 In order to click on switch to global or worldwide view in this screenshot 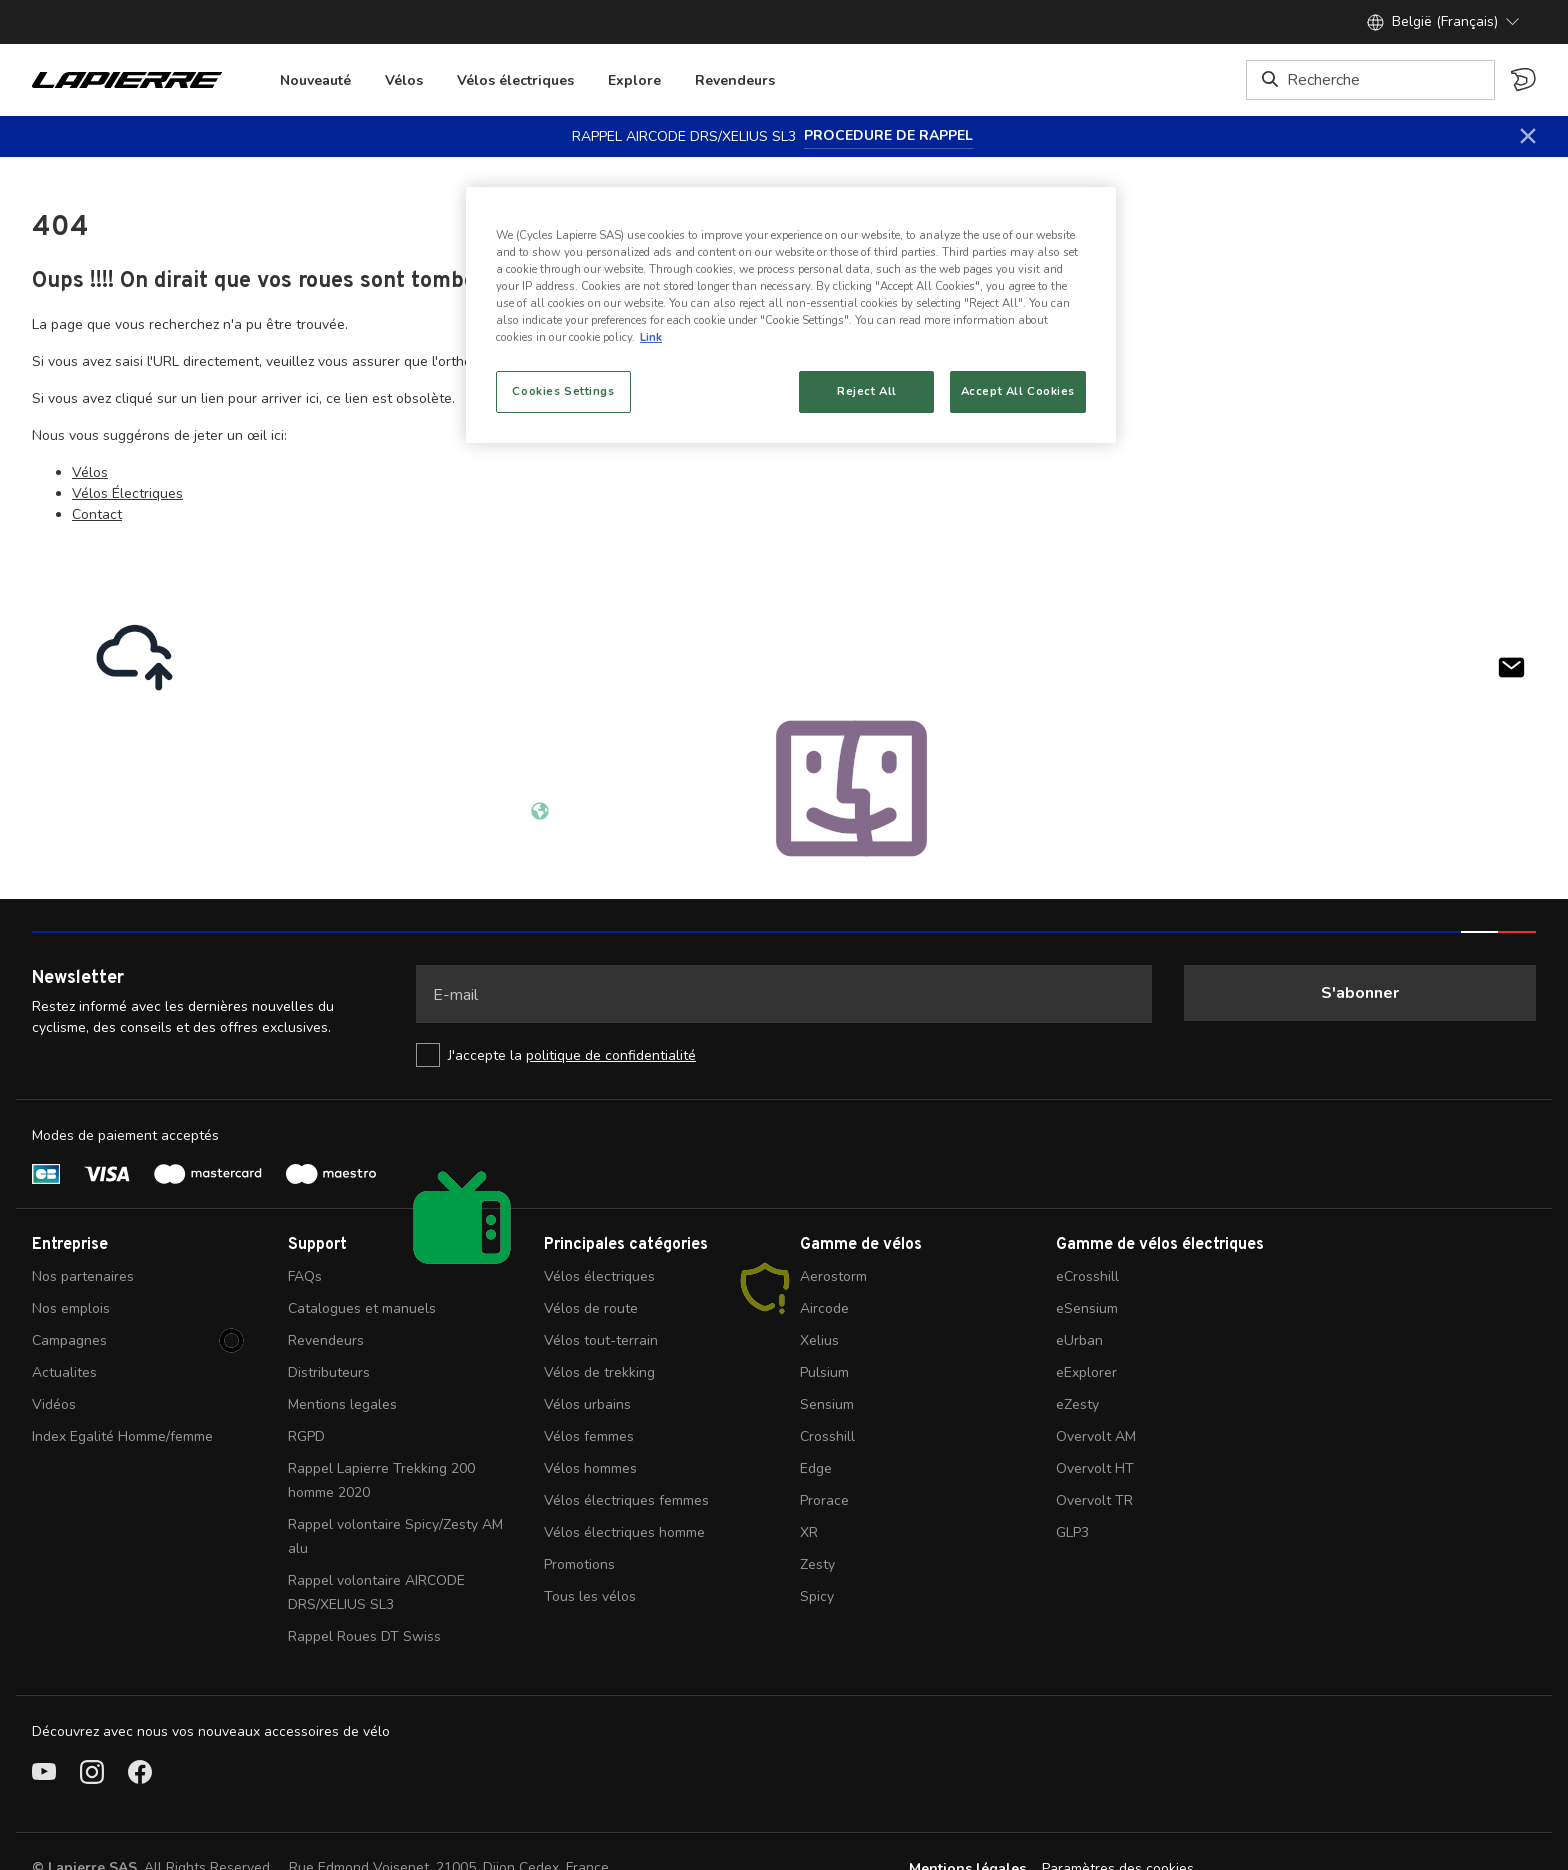, I will do `click(540, 811)`.